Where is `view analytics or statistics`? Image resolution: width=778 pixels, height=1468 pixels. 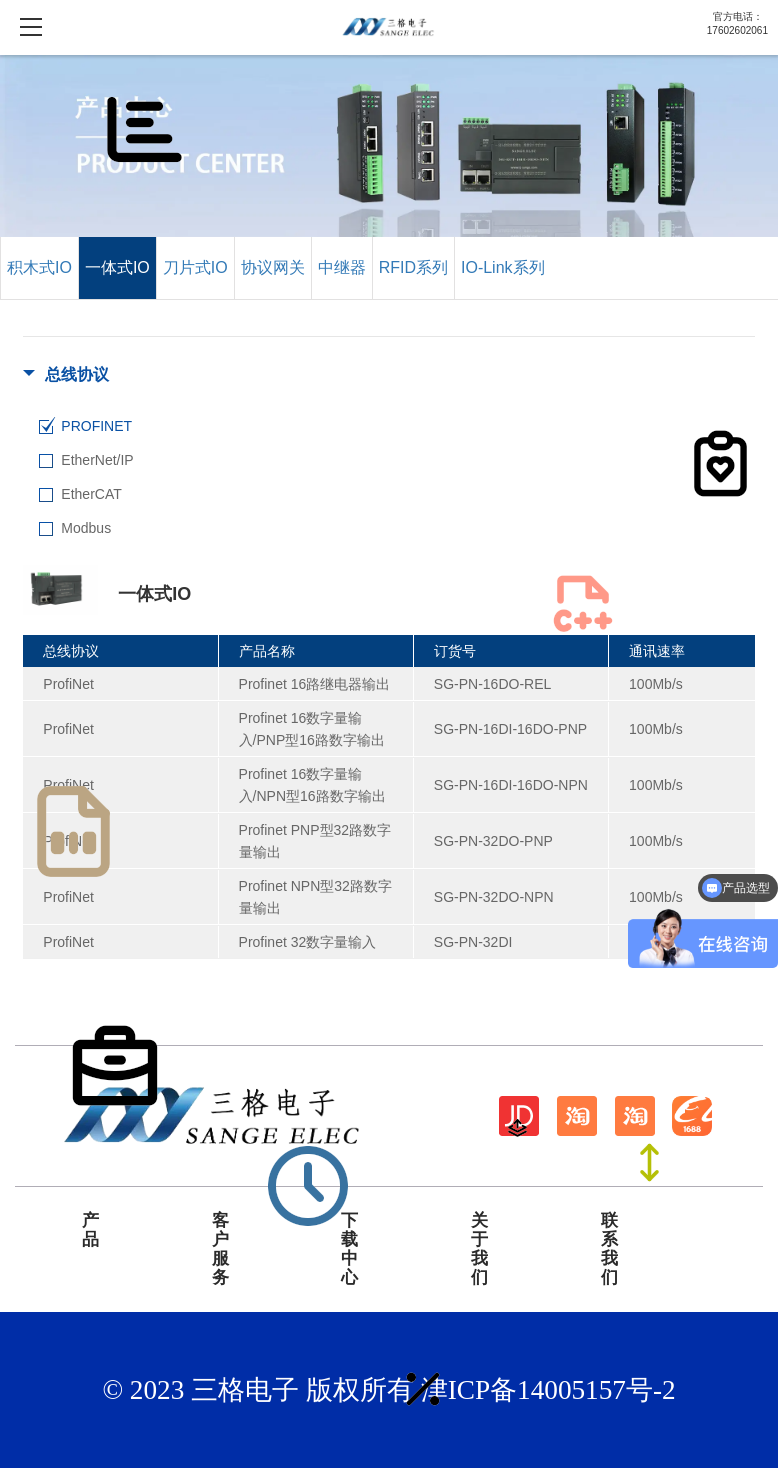 view analytics or statistics is located at coordinates (144, 129).